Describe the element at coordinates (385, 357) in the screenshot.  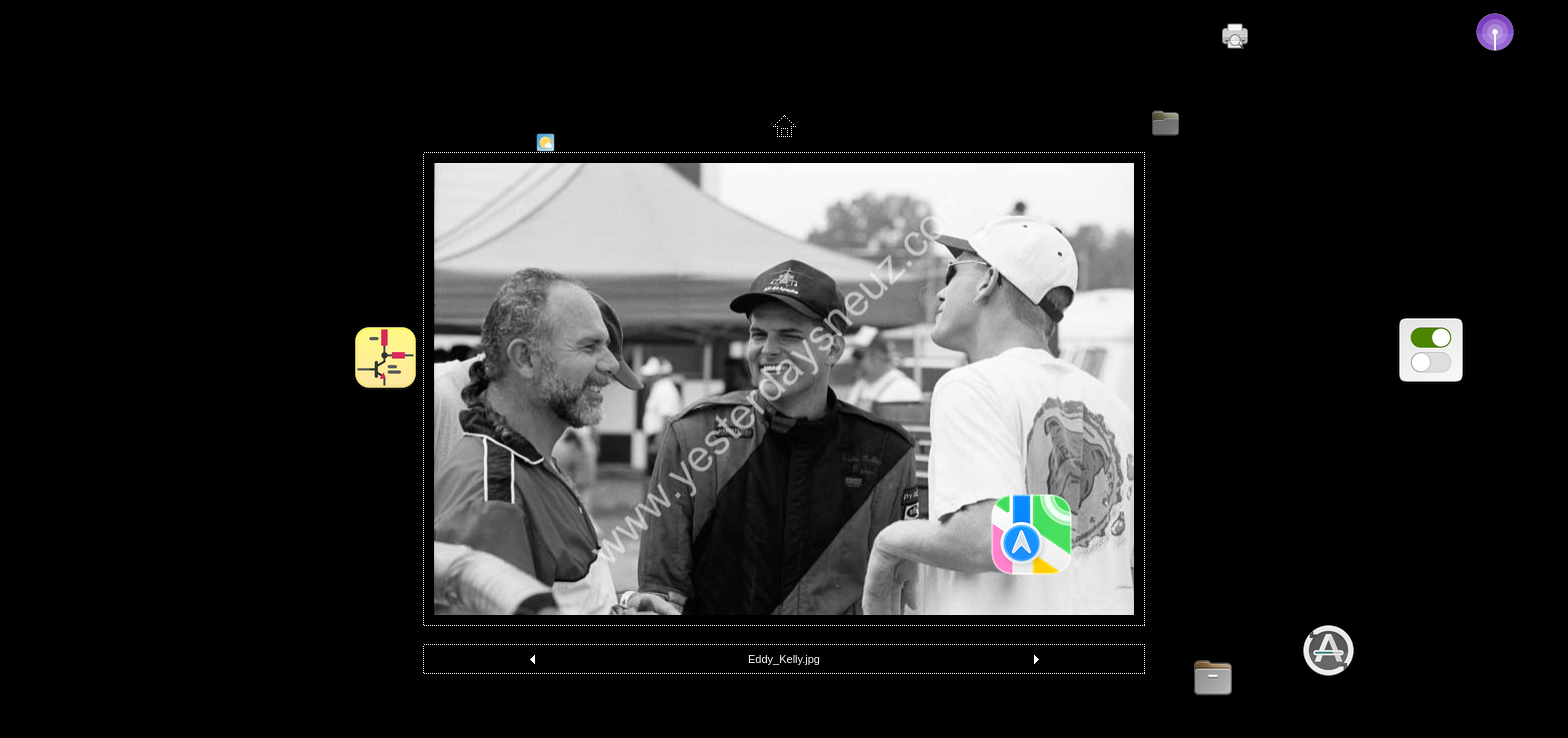
I see `open eeschema schematic editor` at that location.